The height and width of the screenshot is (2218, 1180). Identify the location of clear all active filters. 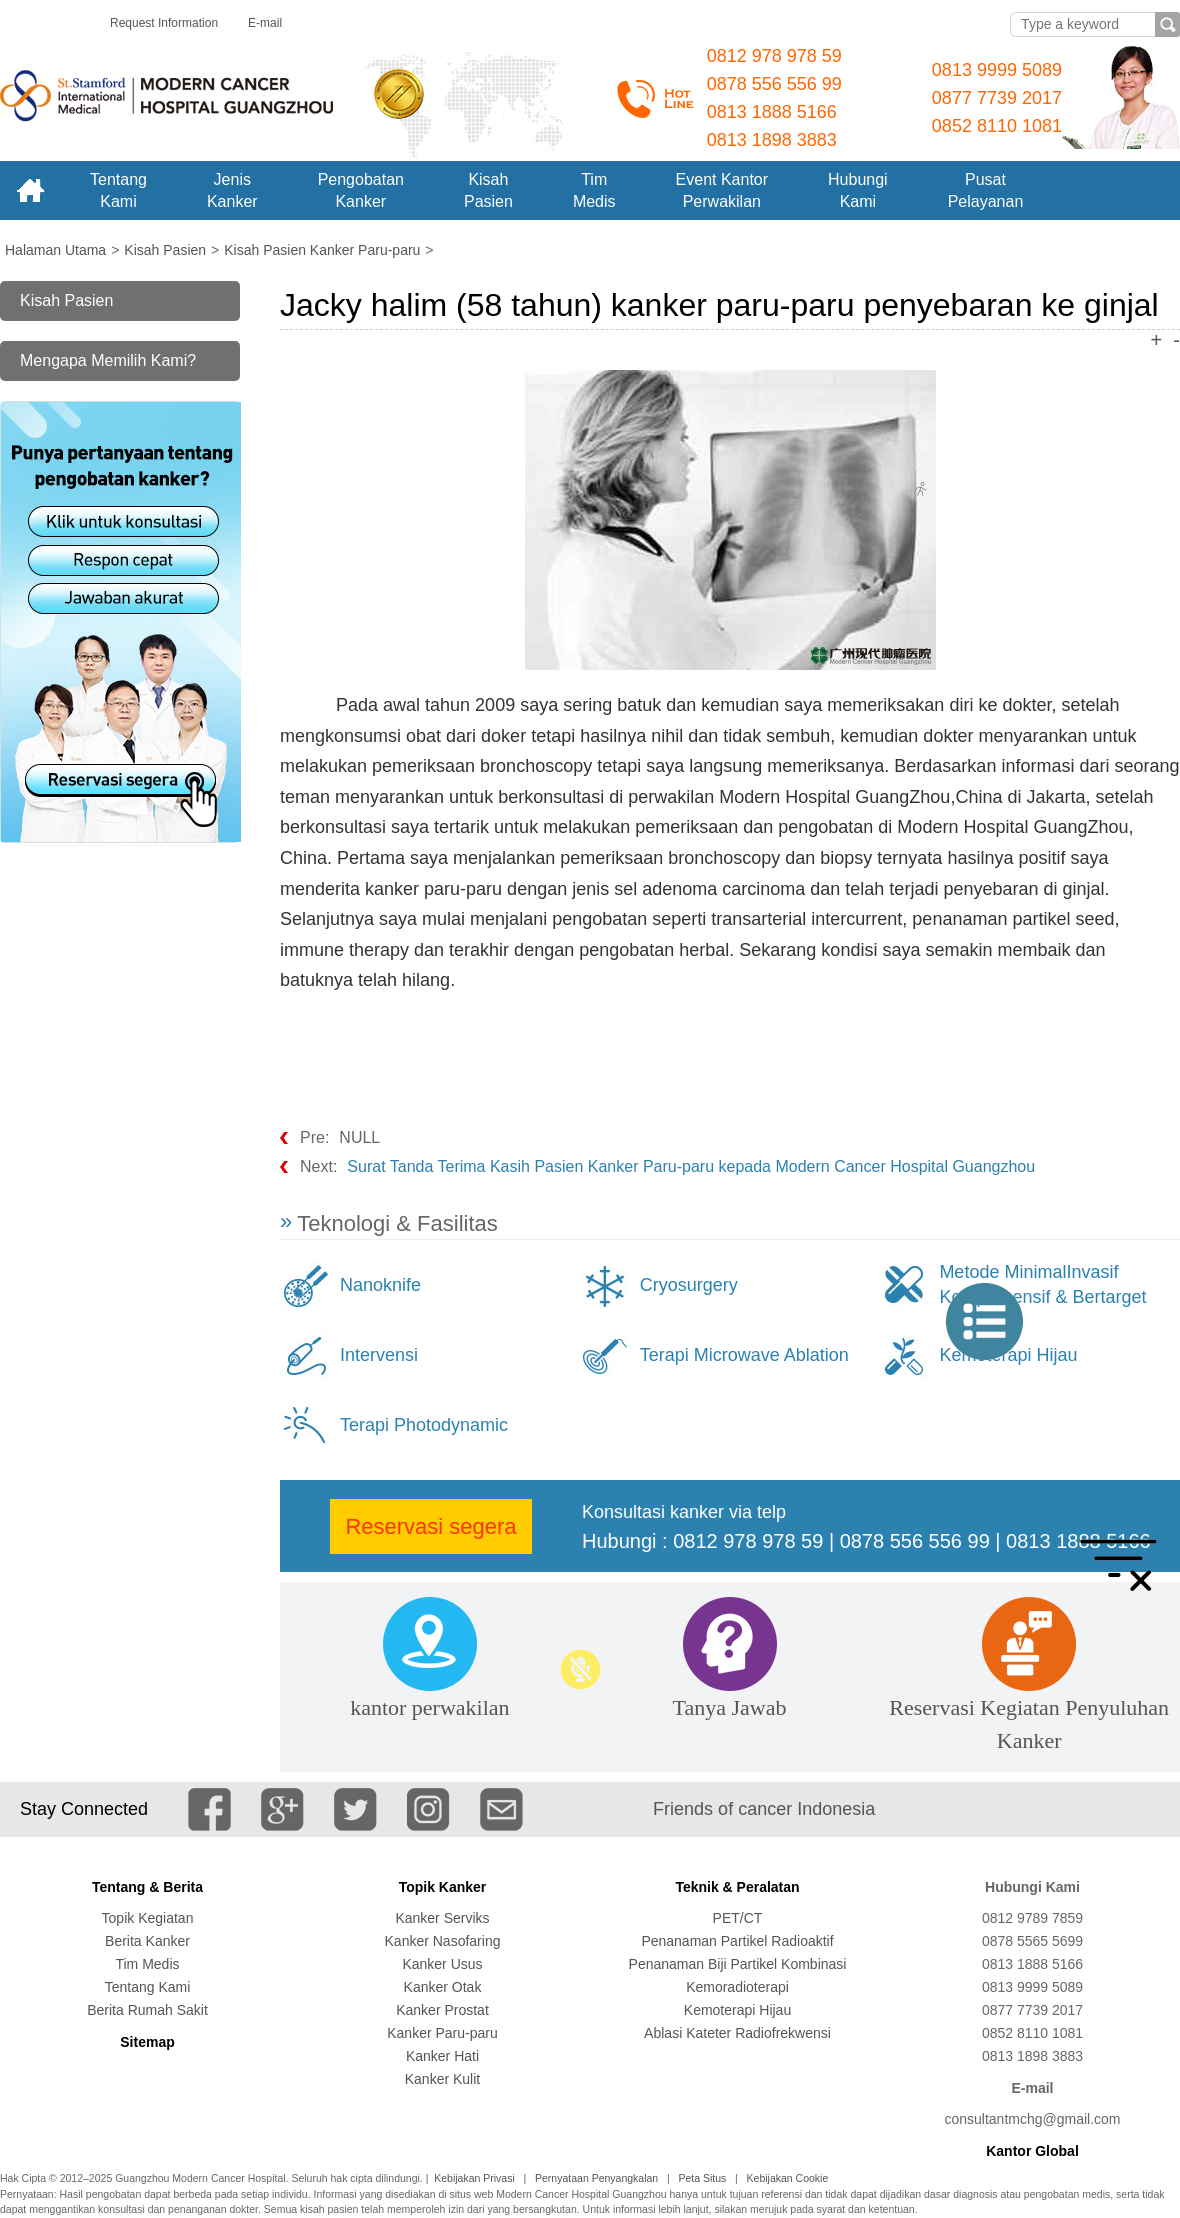
(1118, 1555).